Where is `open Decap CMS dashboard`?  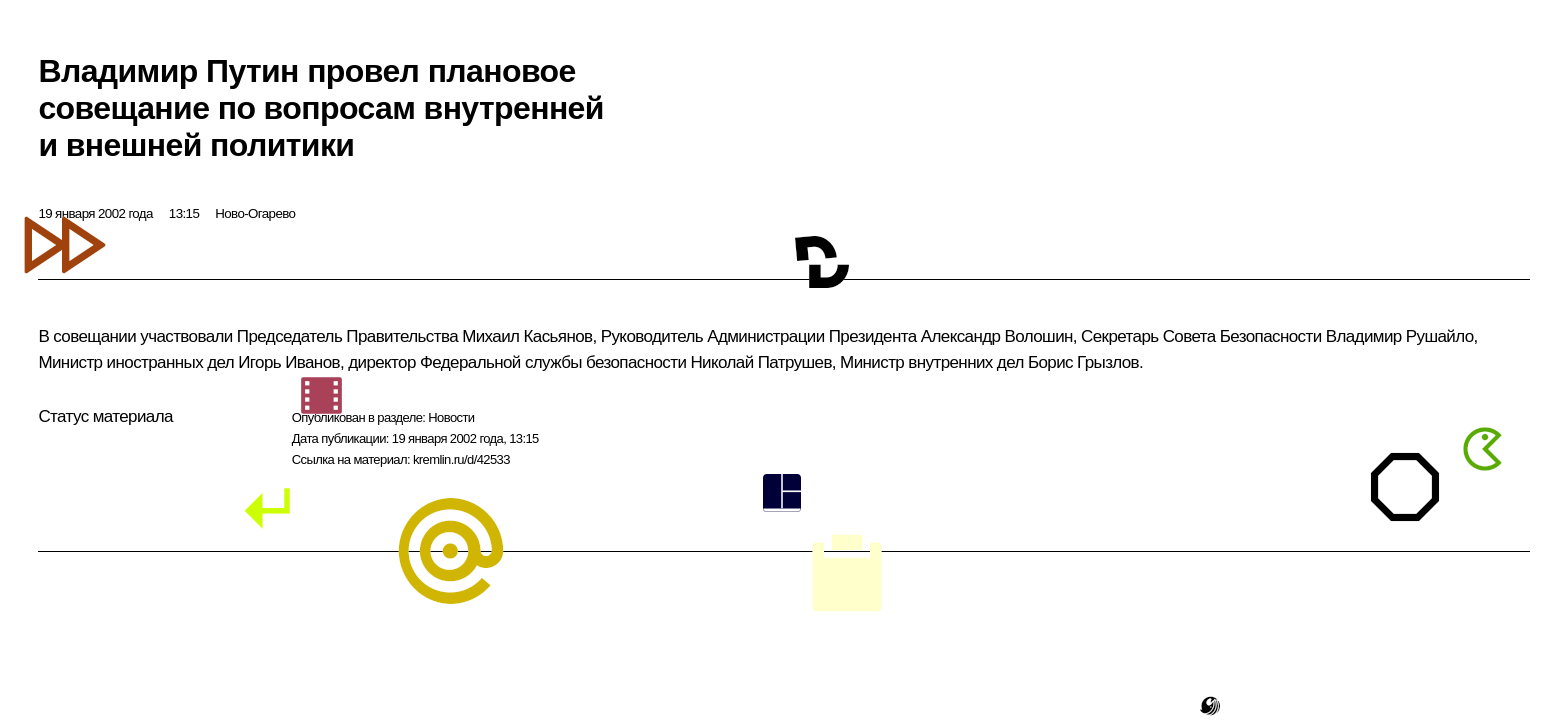
open Decap CMS dashboard is located at coordinates (822, 262).